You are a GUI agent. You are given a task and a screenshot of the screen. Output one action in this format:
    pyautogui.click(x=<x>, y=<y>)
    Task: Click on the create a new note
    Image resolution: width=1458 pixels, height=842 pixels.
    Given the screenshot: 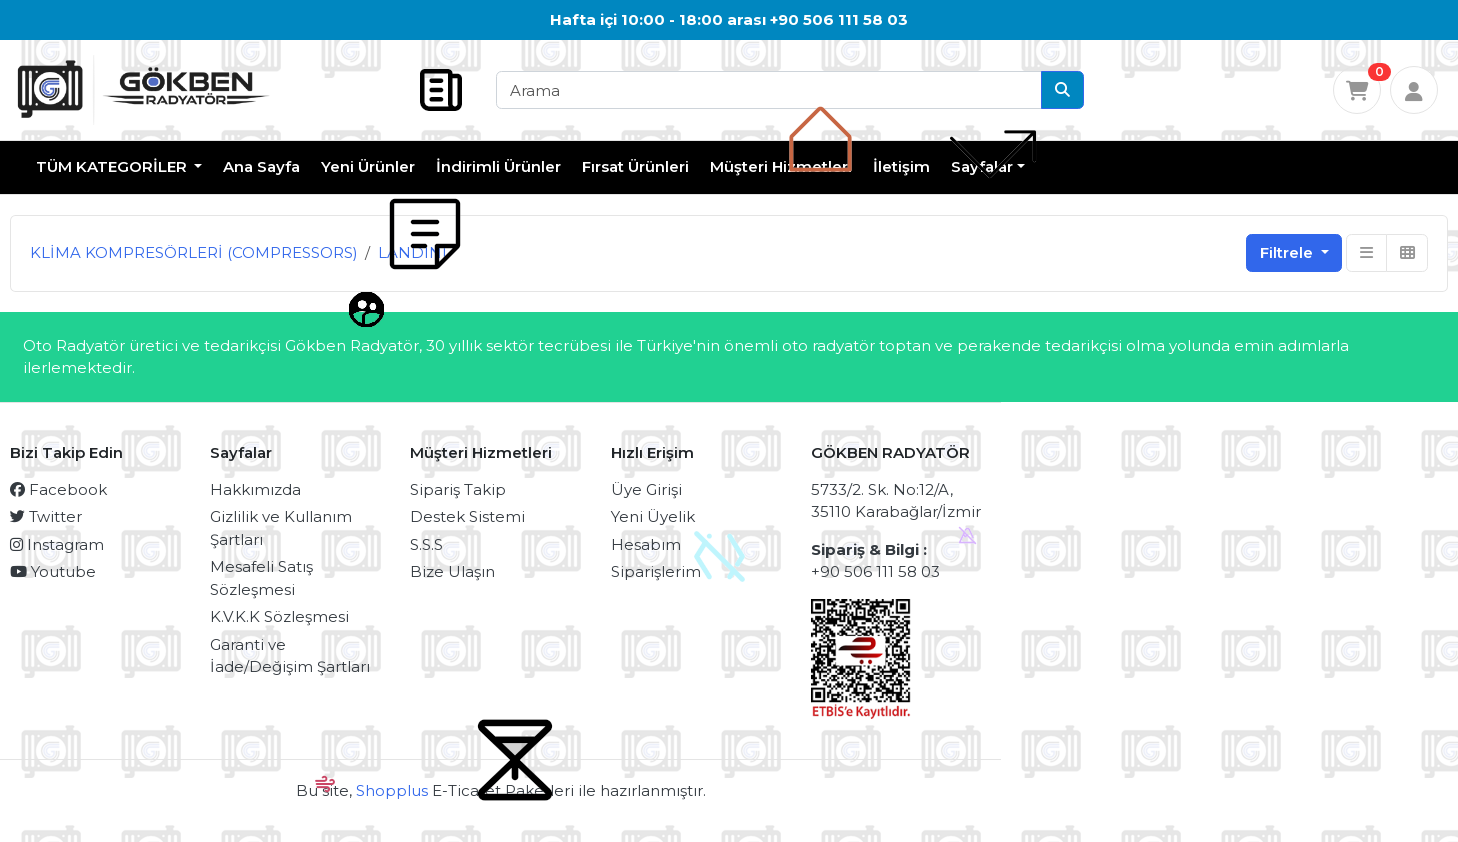 What is the action you would take?
    pyautogui.click(x=425, y=234)
    